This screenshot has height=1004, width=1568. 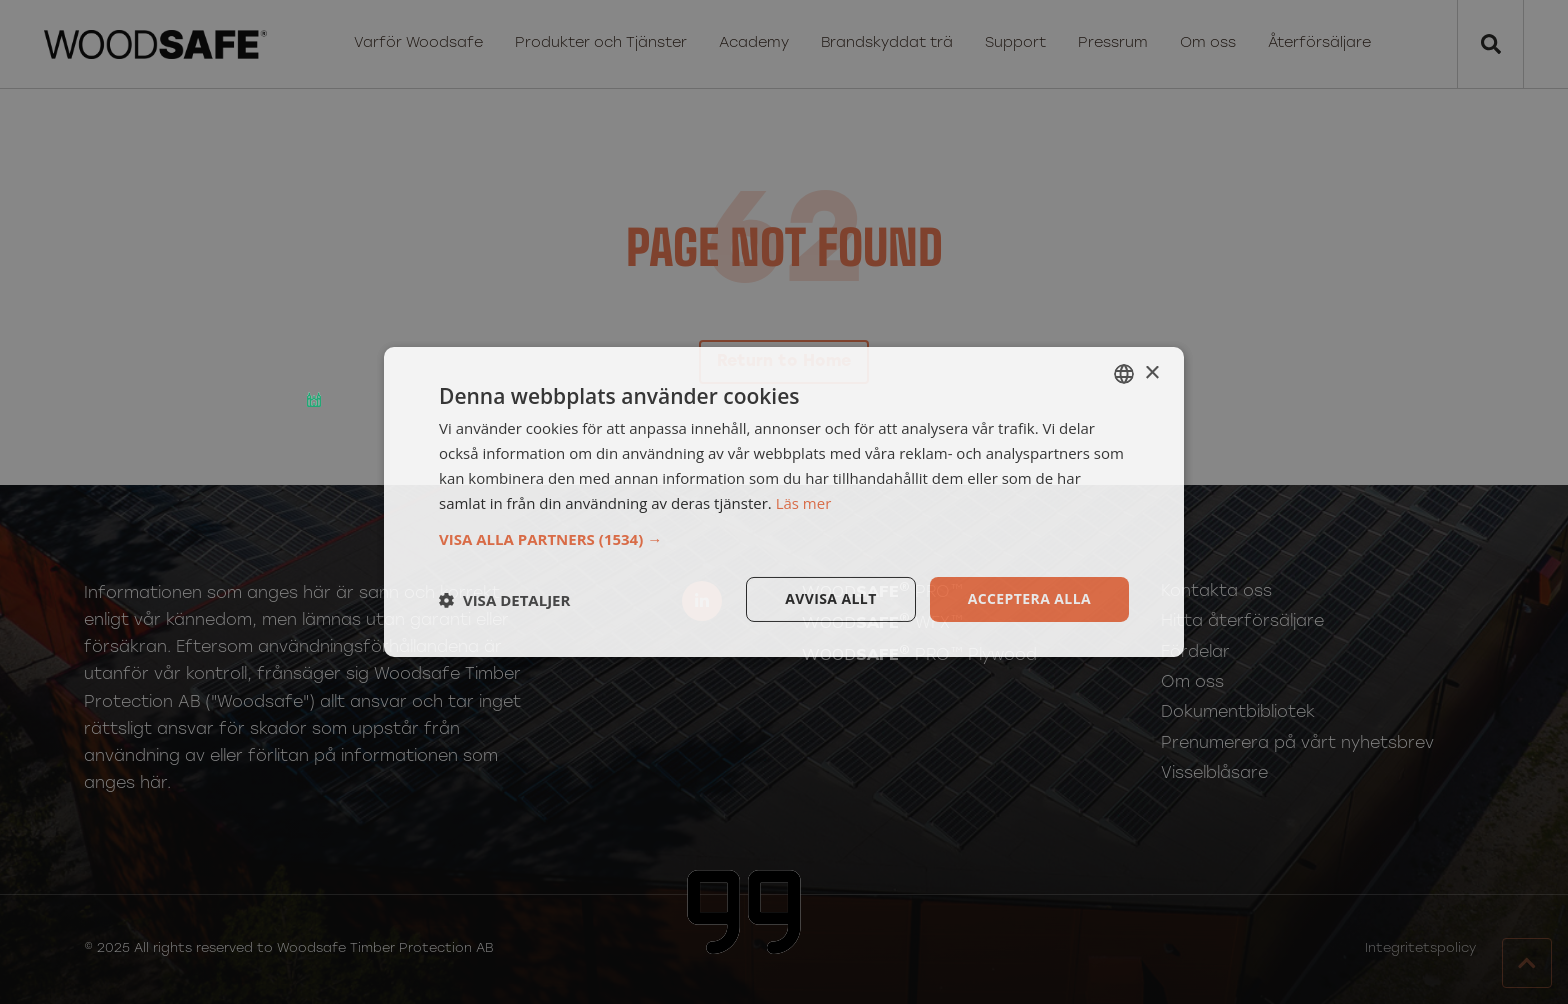 I want to click on view testimonials or customer quotes, so click(x=744, y=910).